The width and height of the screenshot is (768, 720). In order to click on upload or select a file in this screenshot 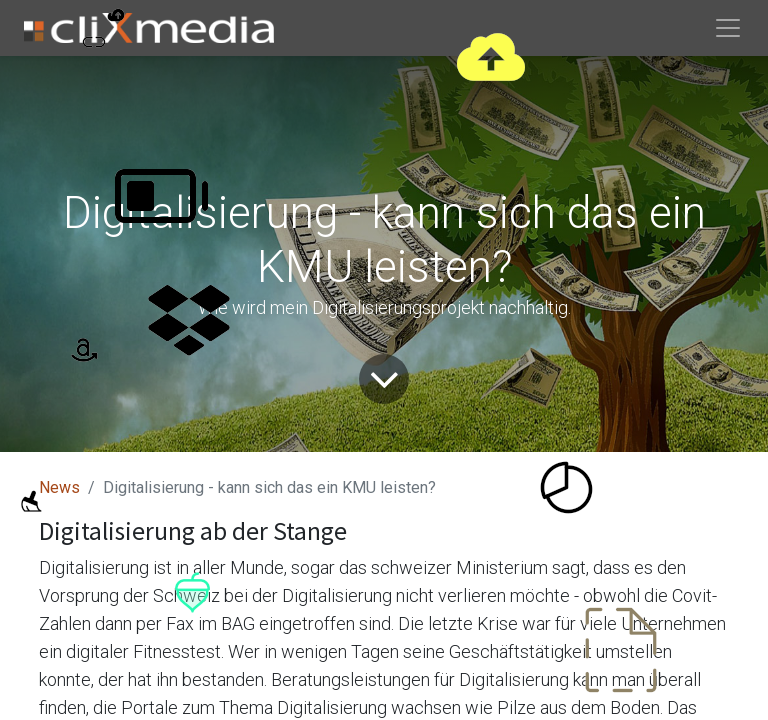, I will do `click(621, 650)`.